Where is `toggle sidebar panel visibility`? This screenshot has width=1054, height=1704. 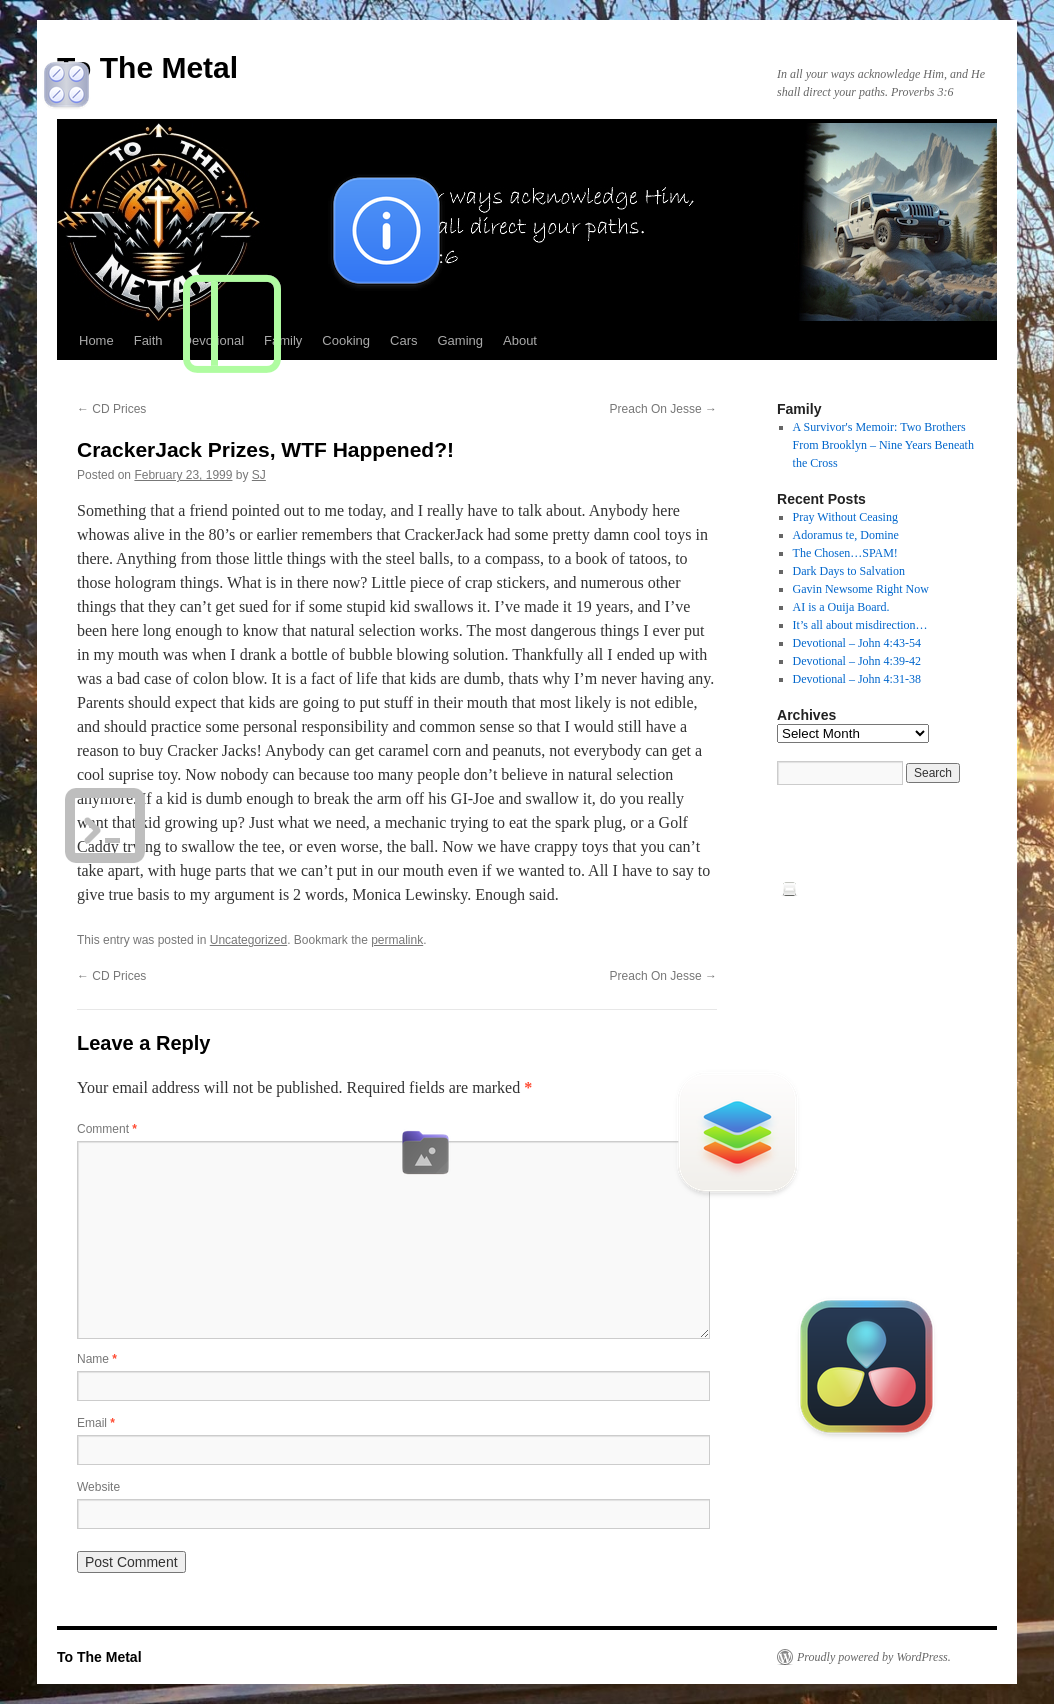
toggle sidebar panel visibility is located at coordinates (232, 324).